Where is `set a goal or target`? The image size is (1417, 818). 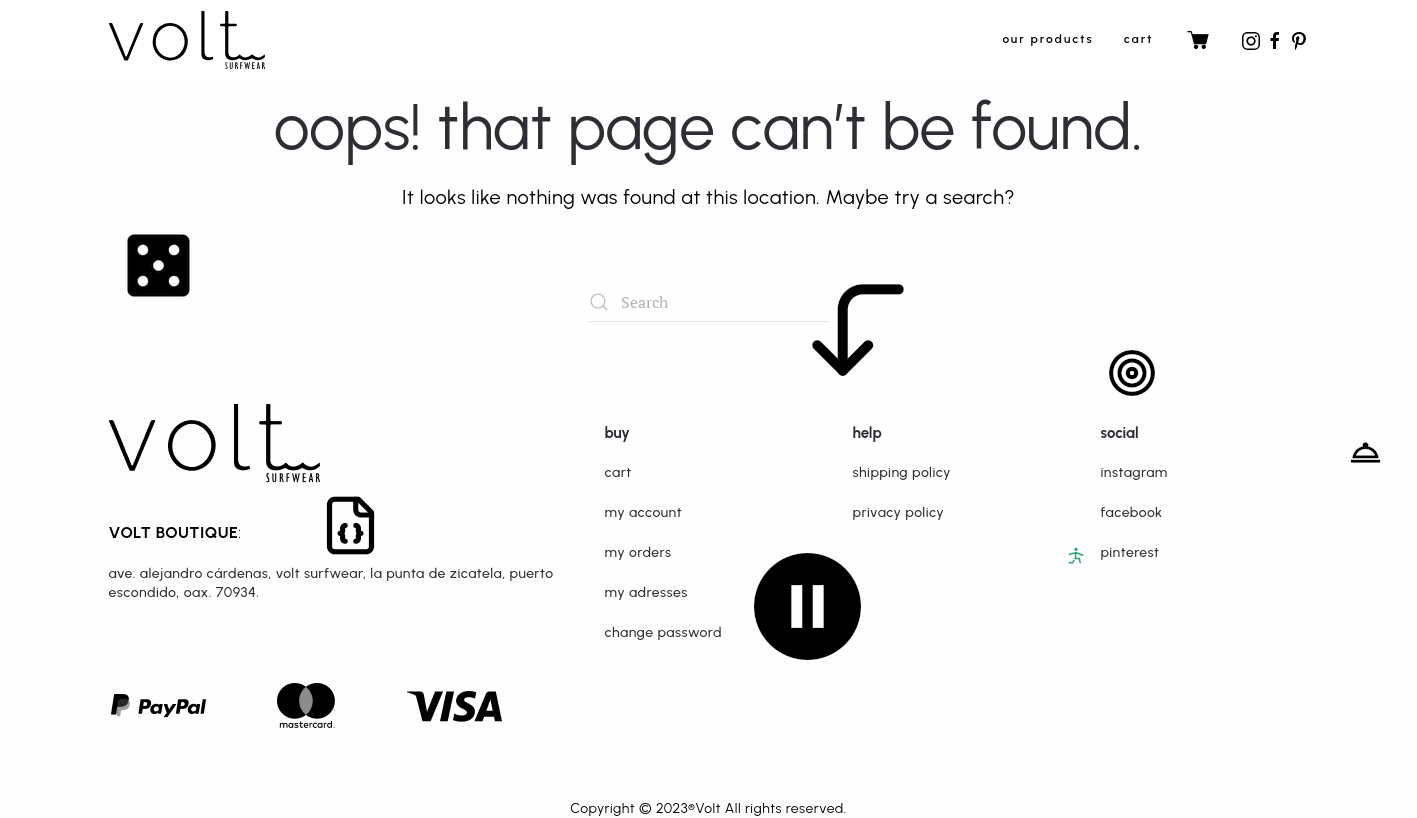 set a goal or target is located at coordinates (1132, 373).